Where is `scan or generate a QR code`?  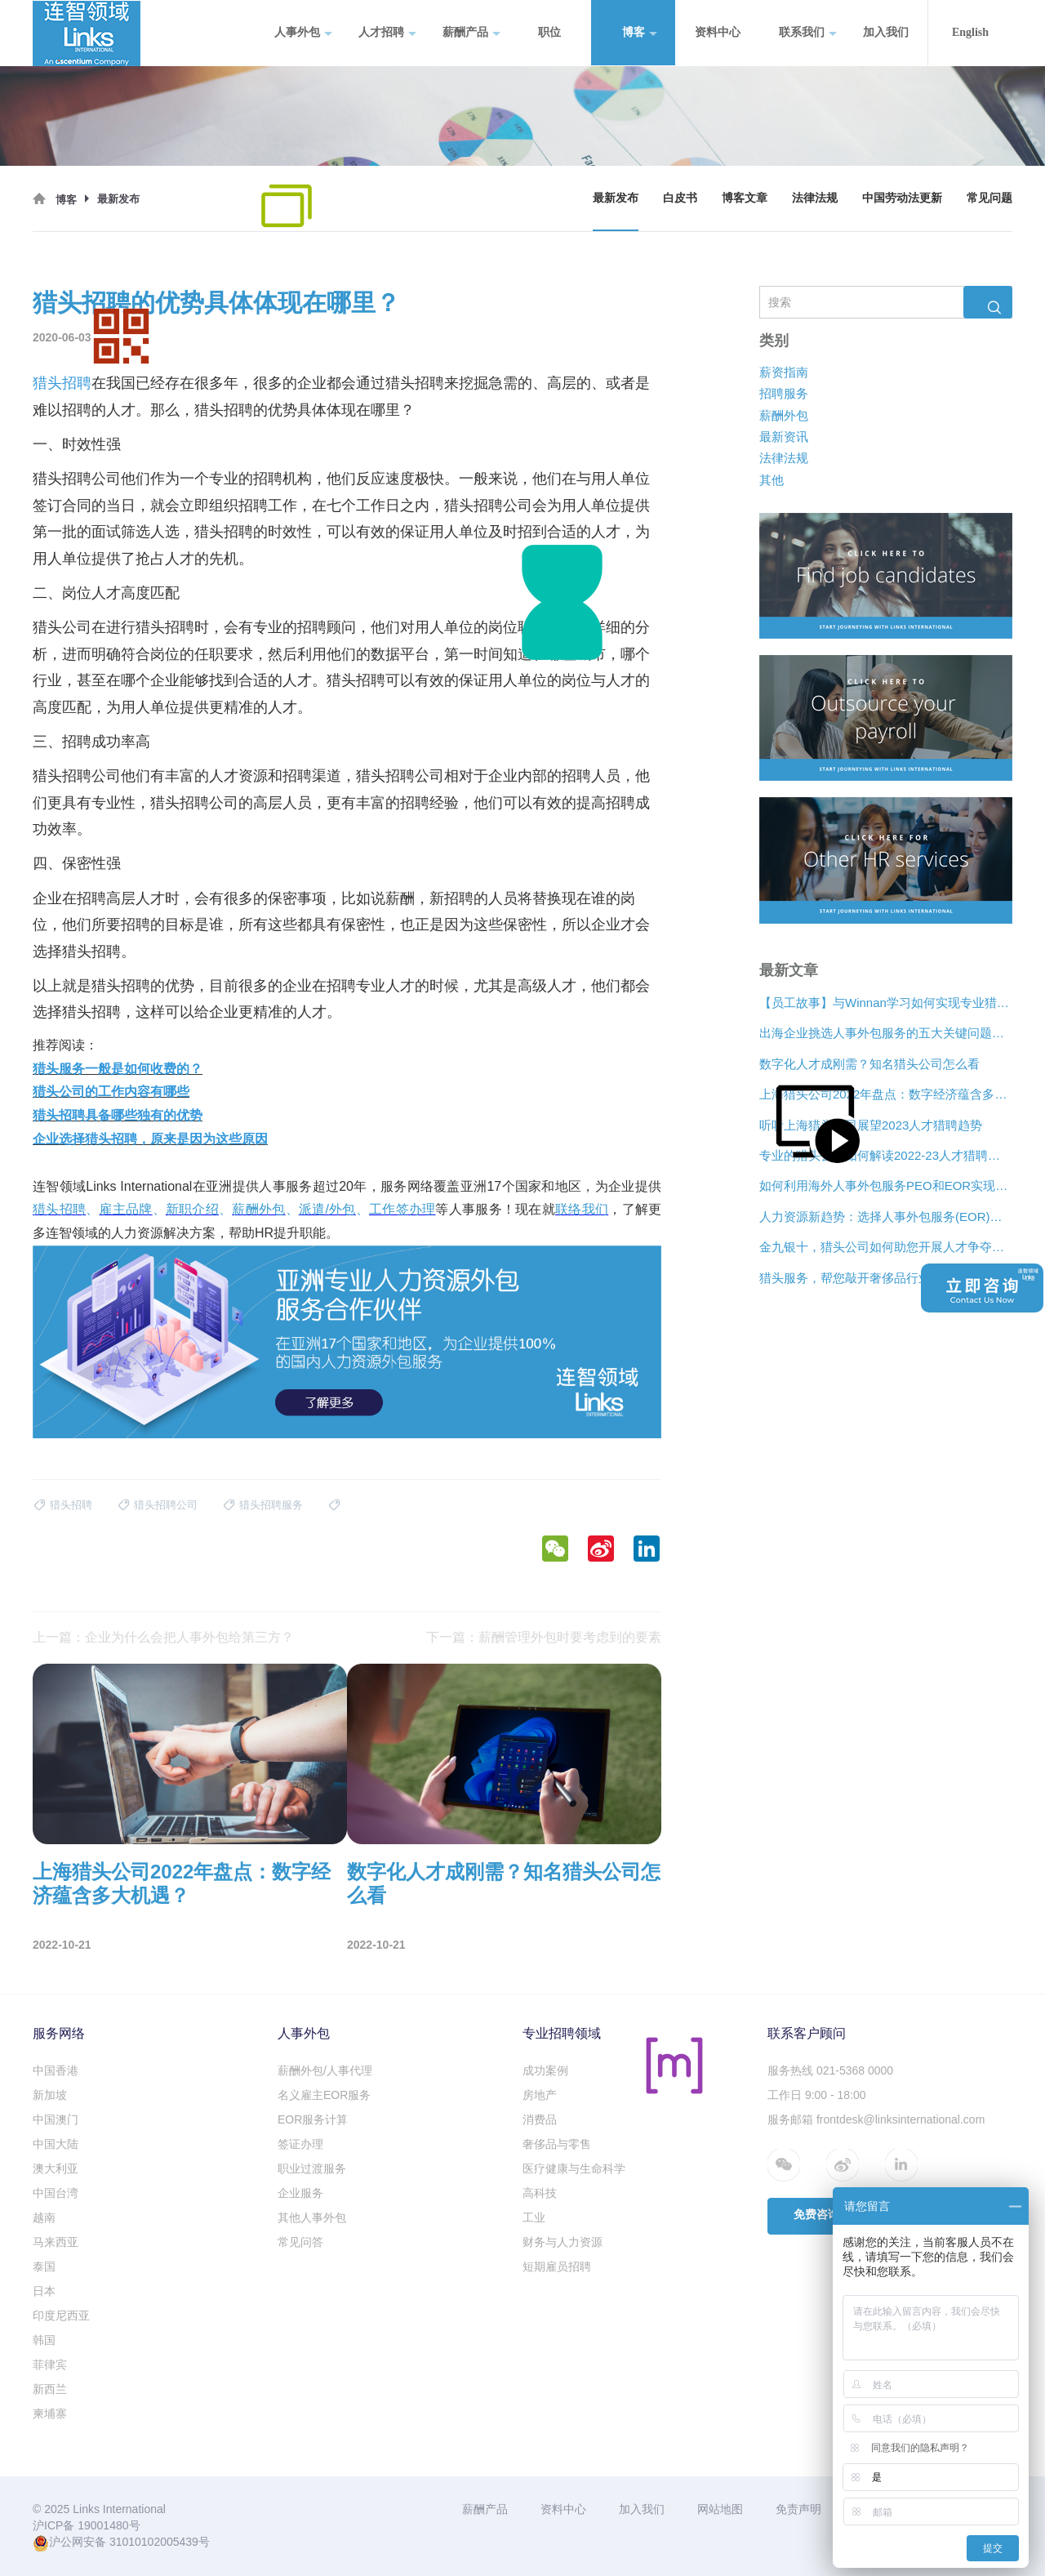
scan or generate a QR code is located at coordinates (121, 336).